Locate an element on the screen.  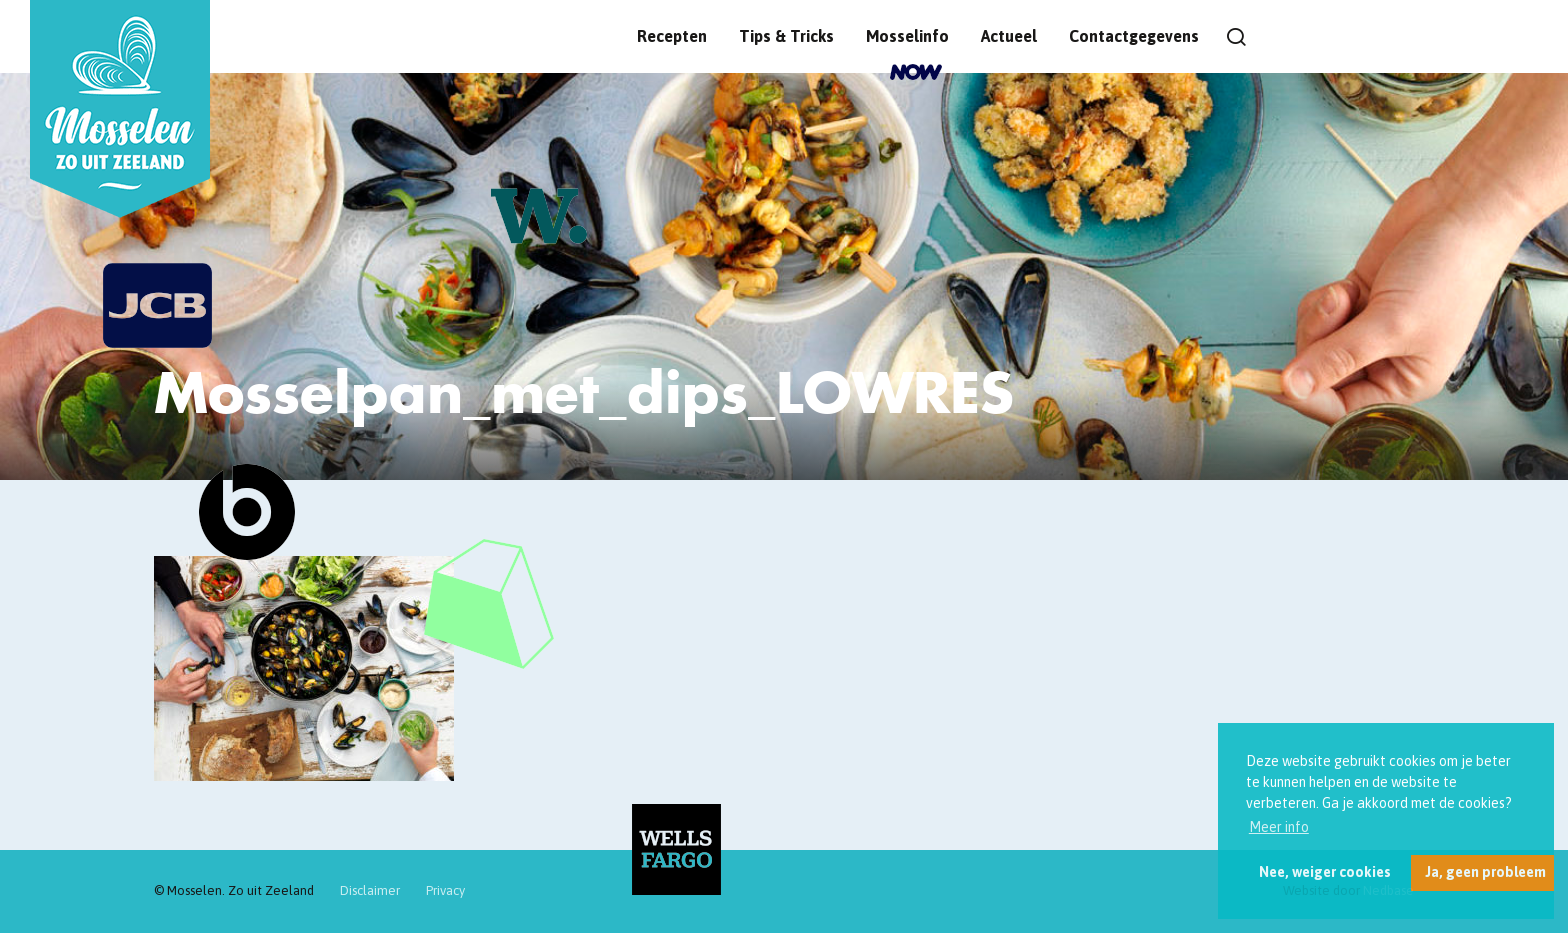
open the NOW streaming app is located at coordinates (916, 72).